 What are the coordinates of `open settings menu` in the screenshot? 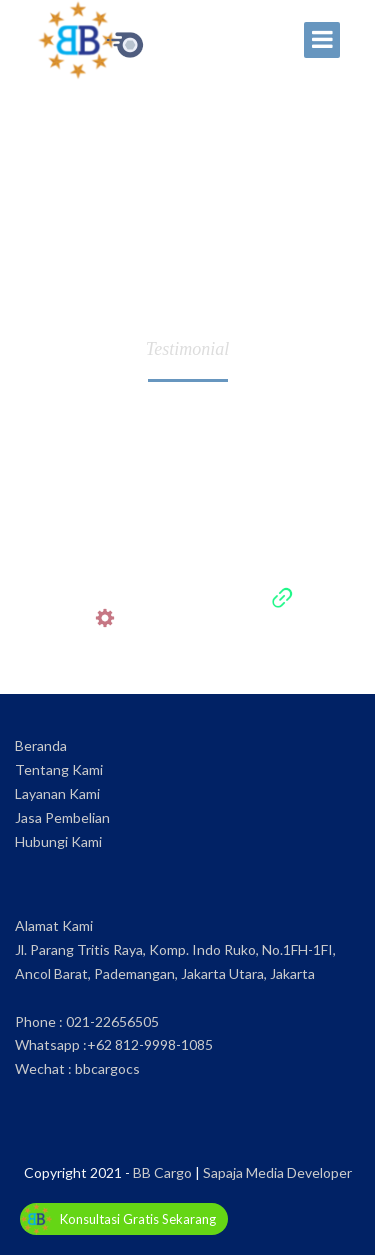 It's located at (105, 618).